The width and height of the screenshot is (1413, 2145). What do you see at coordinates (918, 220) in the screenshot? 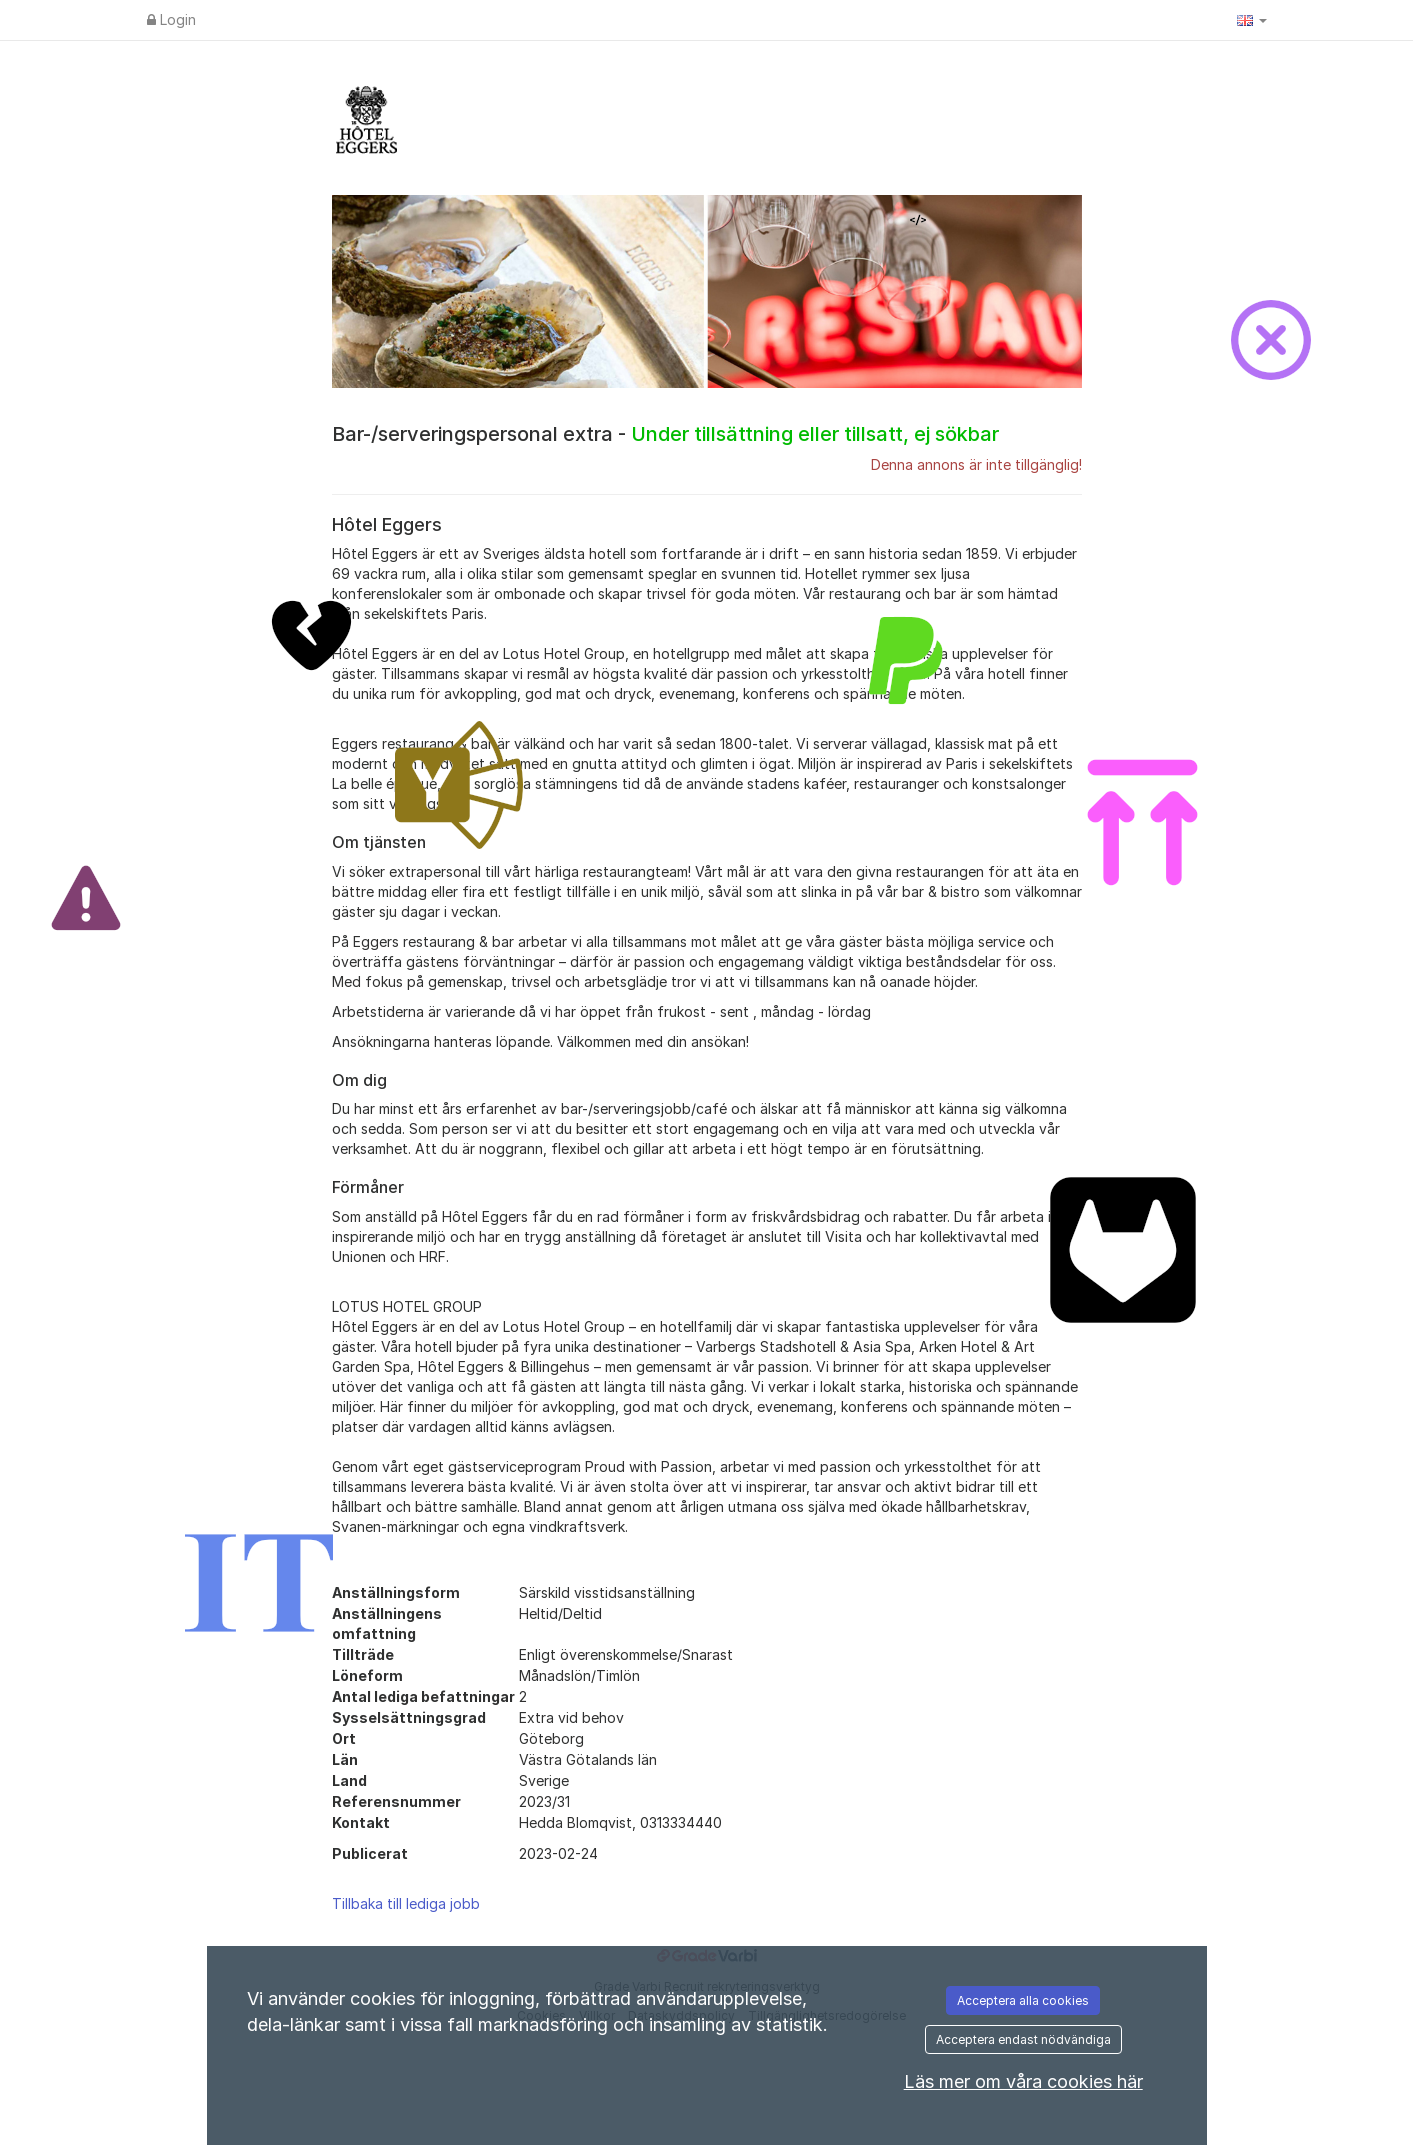
I see `htmx library or framework logo` at bounding box center [918, 220].